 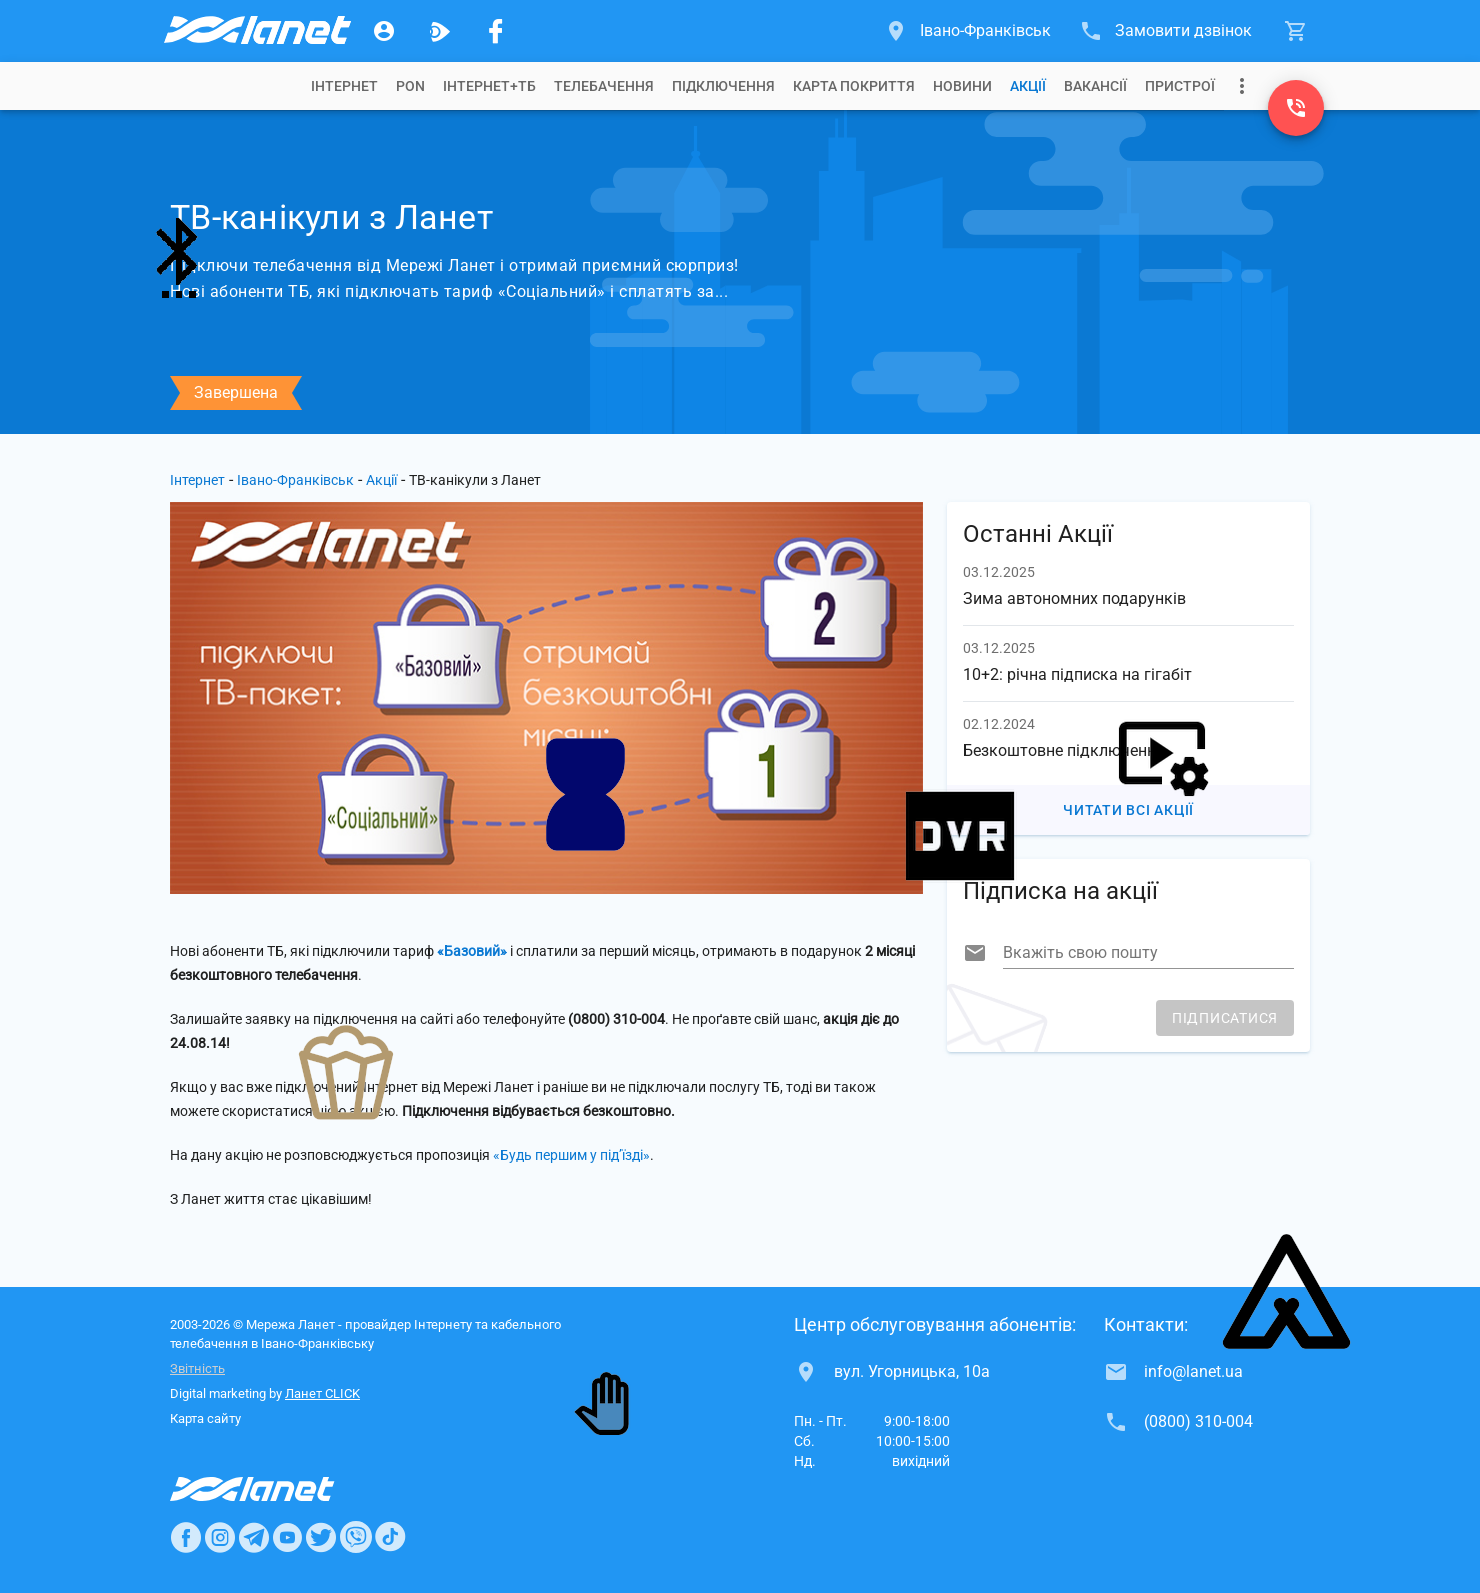 What do you see at coordinates (960, 836) in the screenshot?
I see `access DVR recordings` at bounding box center [960, 836].